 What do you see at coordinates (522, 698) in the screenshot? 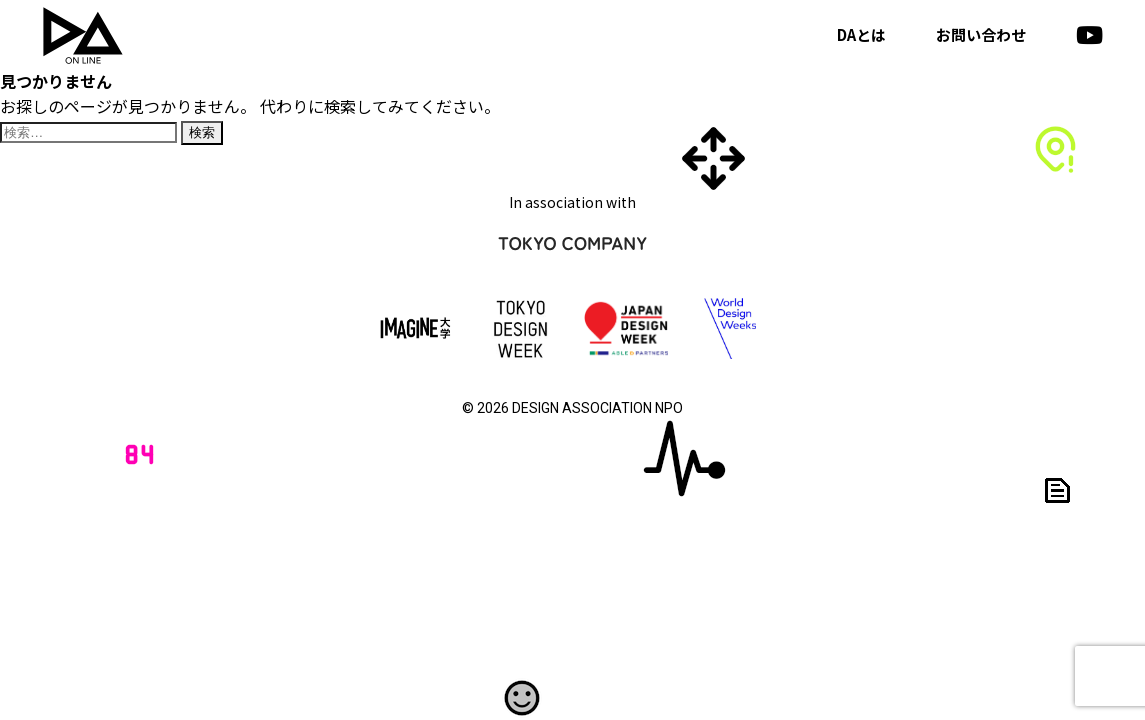
I see `add an emoji or reaction to a message` at bounding box center [522, 698].